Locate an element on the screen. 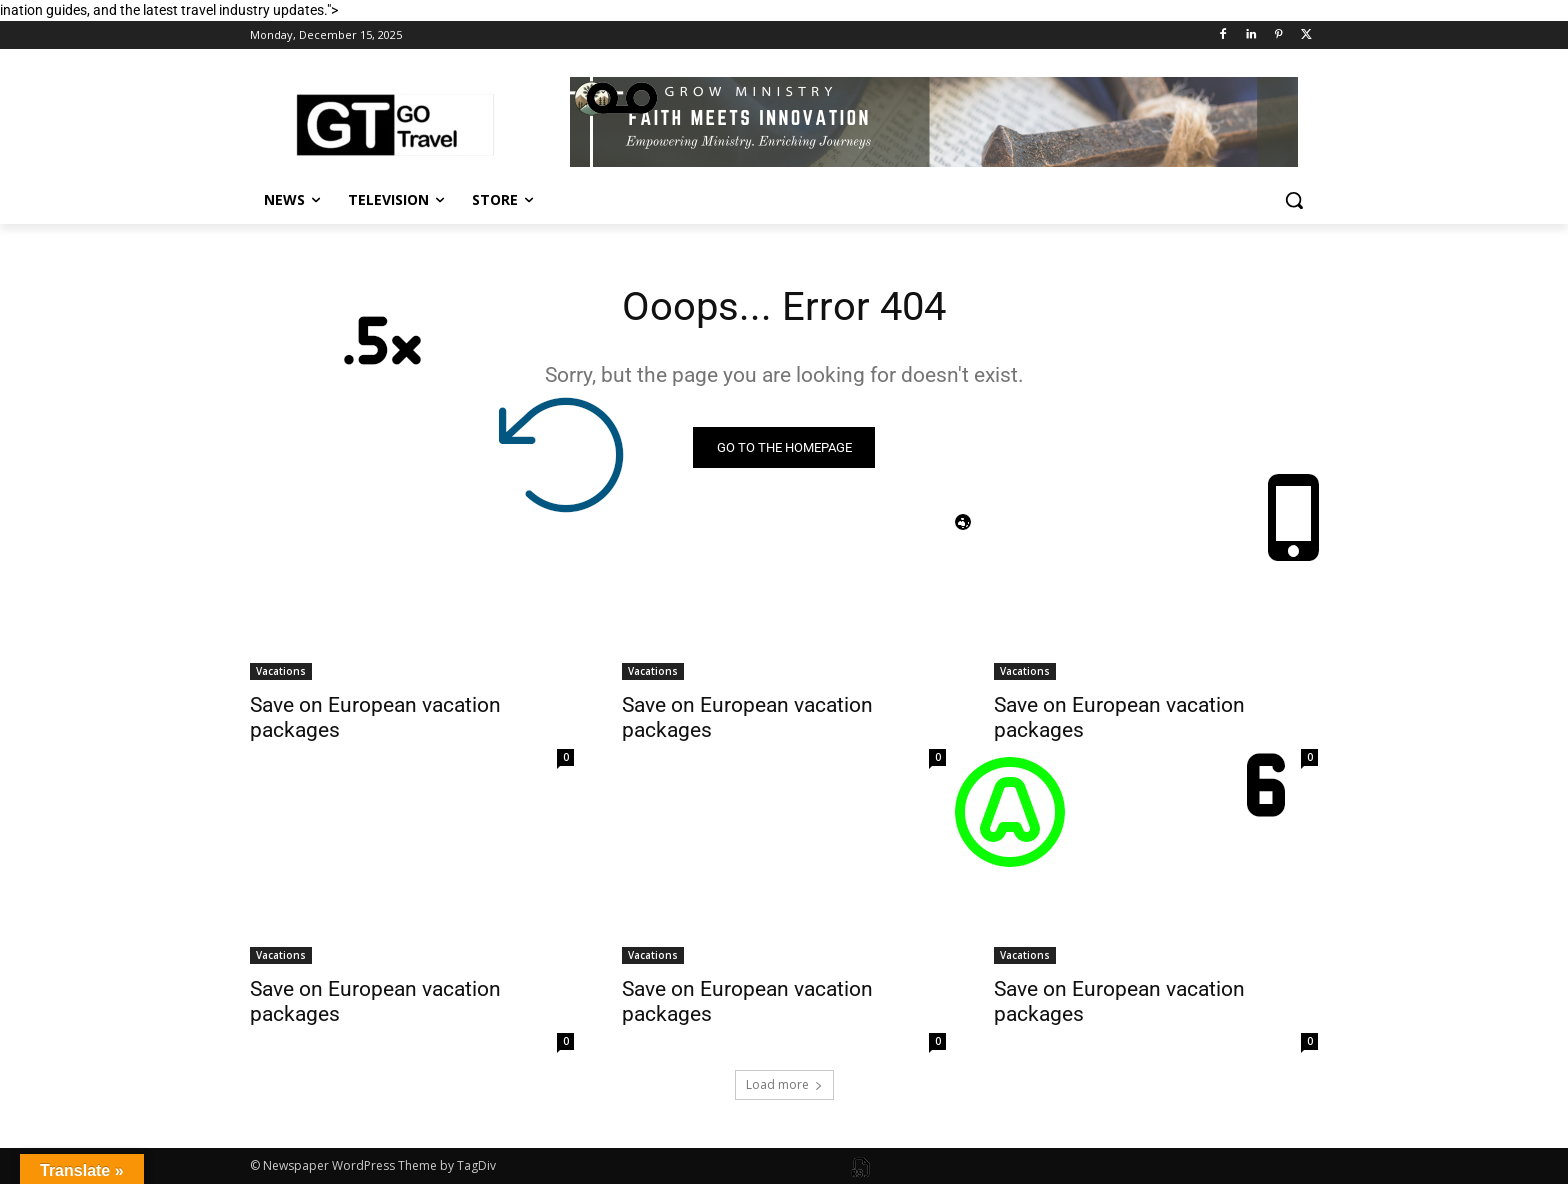 This screenshot has width=1568, height=1184. undo the last action is located at coordinates (566, 455).